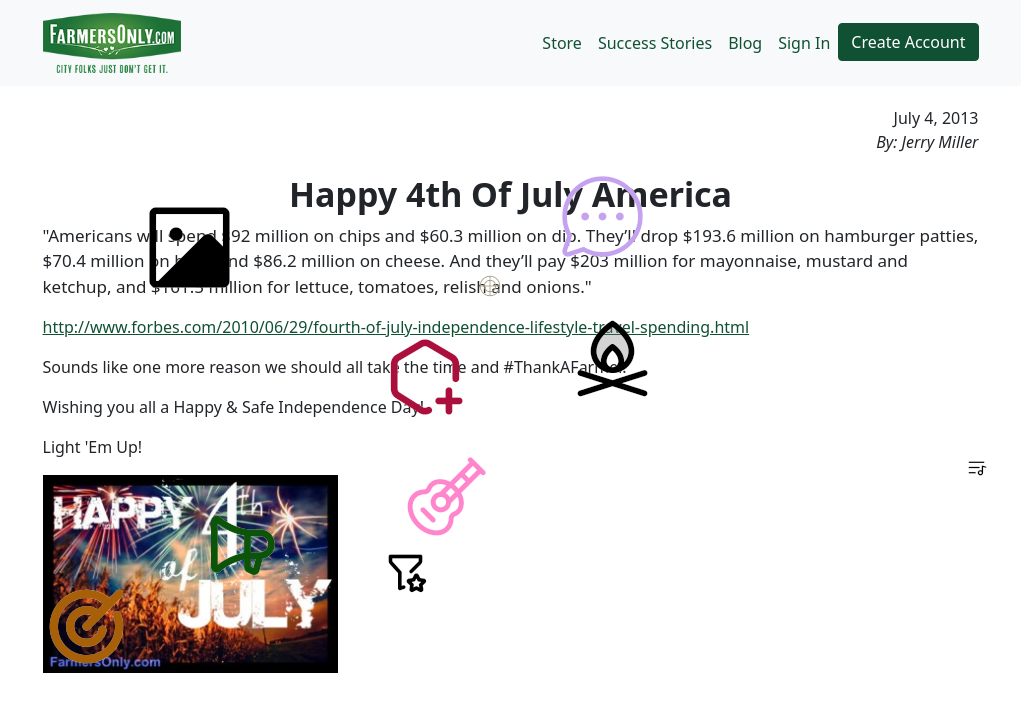 Image resolution: width=1021 pixels, height=720 pixels. What do you see at coordinates (446, 497) in the screenshot?
I see `access music or instrument features` at bounding box center [446, 497].